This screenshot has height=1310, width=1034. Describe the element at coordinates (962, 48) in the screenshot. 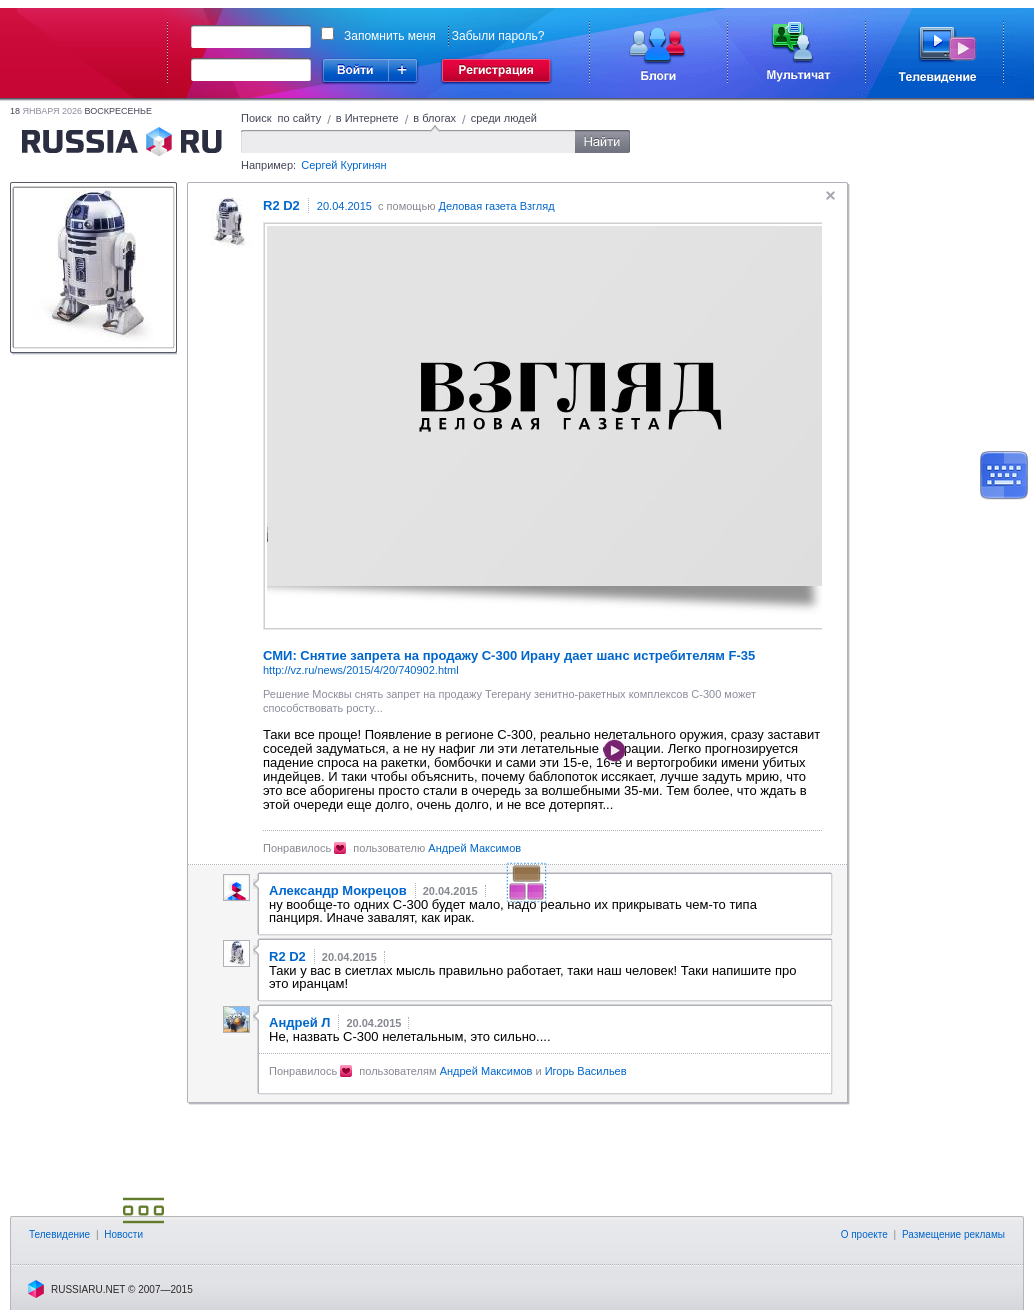

I see `open multimedia or media player app` at that location.